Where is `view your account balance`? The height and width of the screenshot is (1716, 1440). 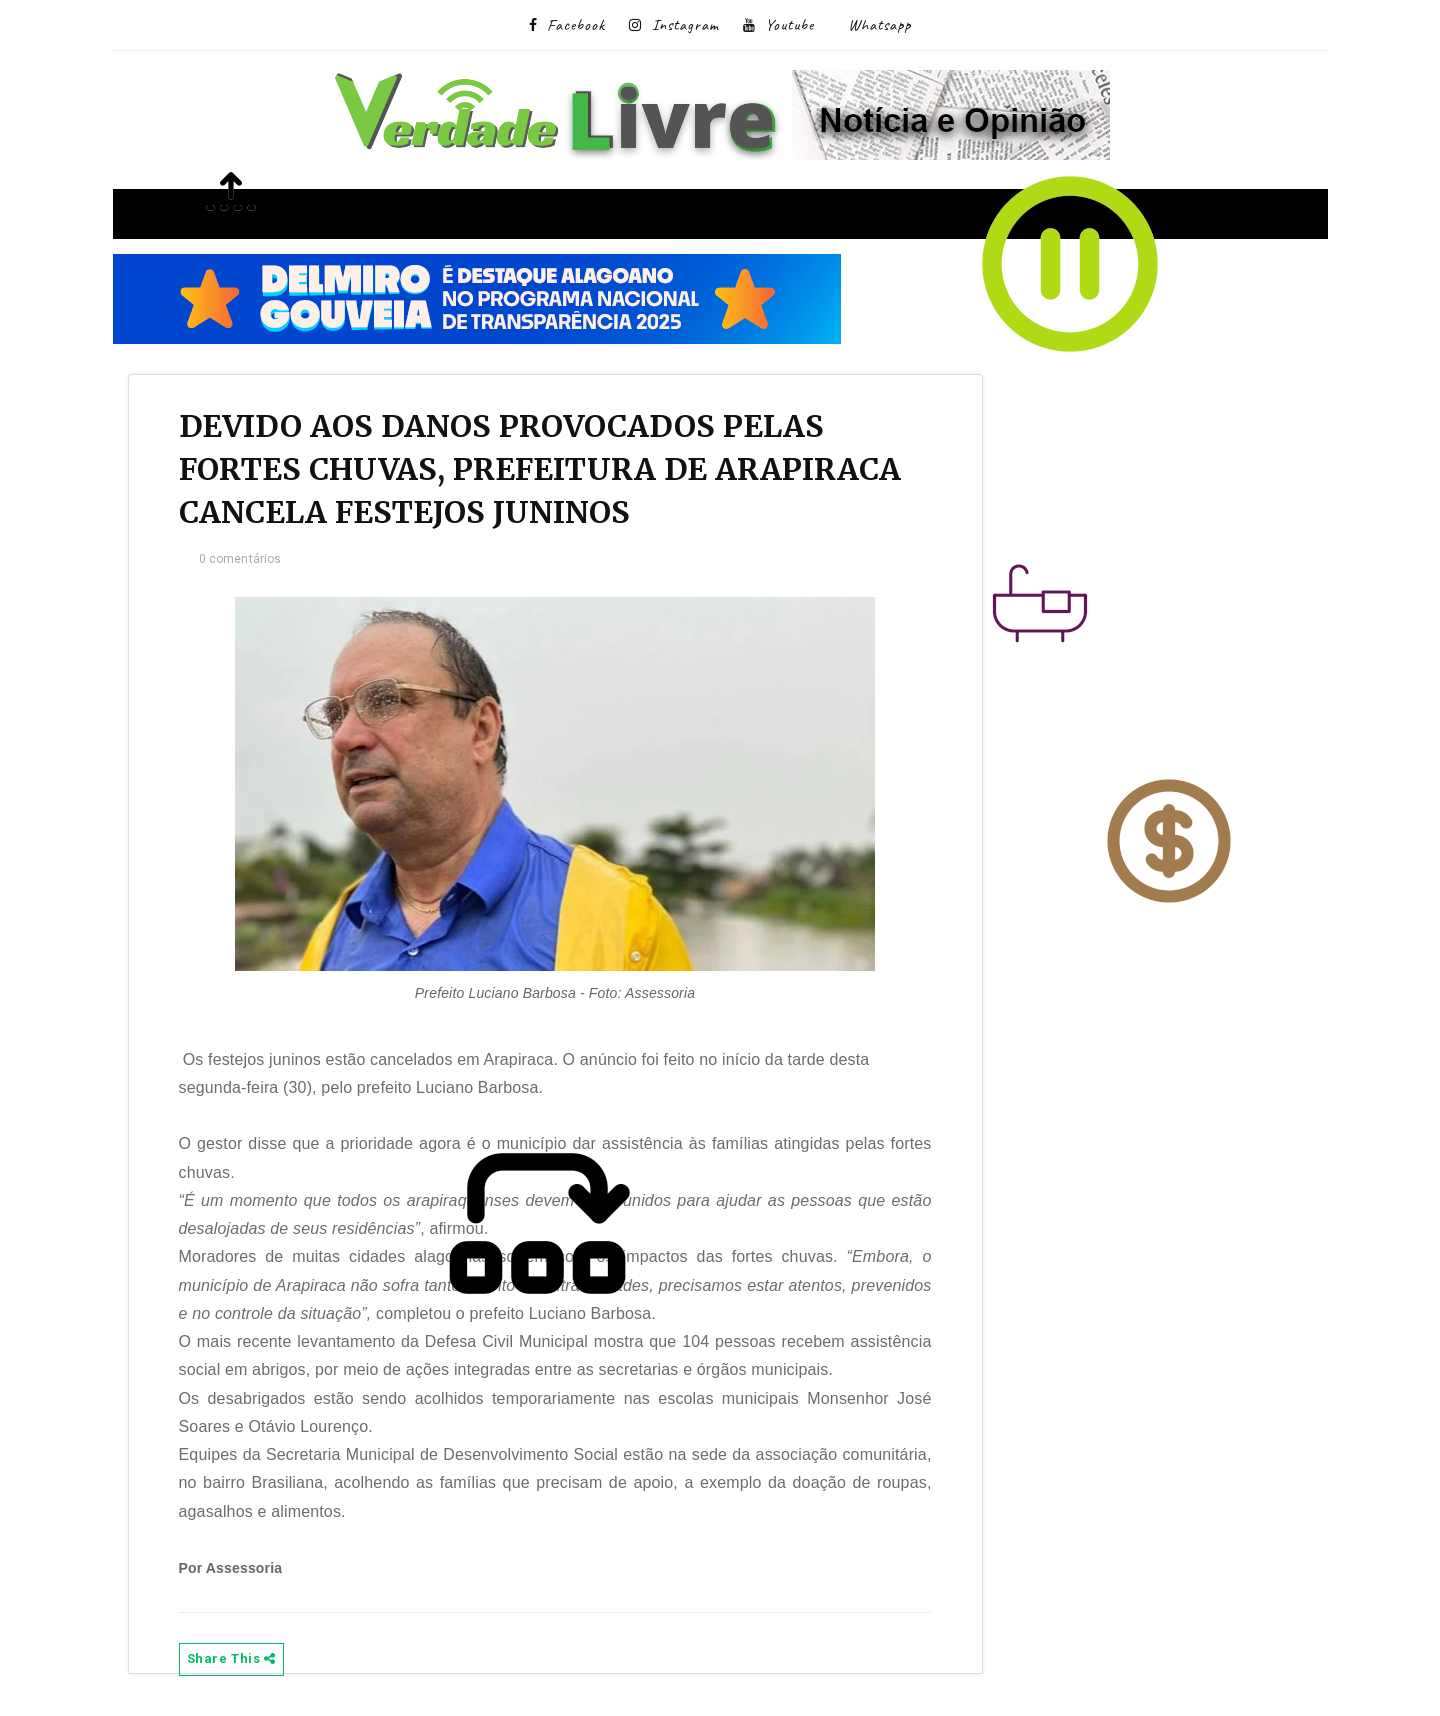
view your account balance is located at coordinates (1169, 841).